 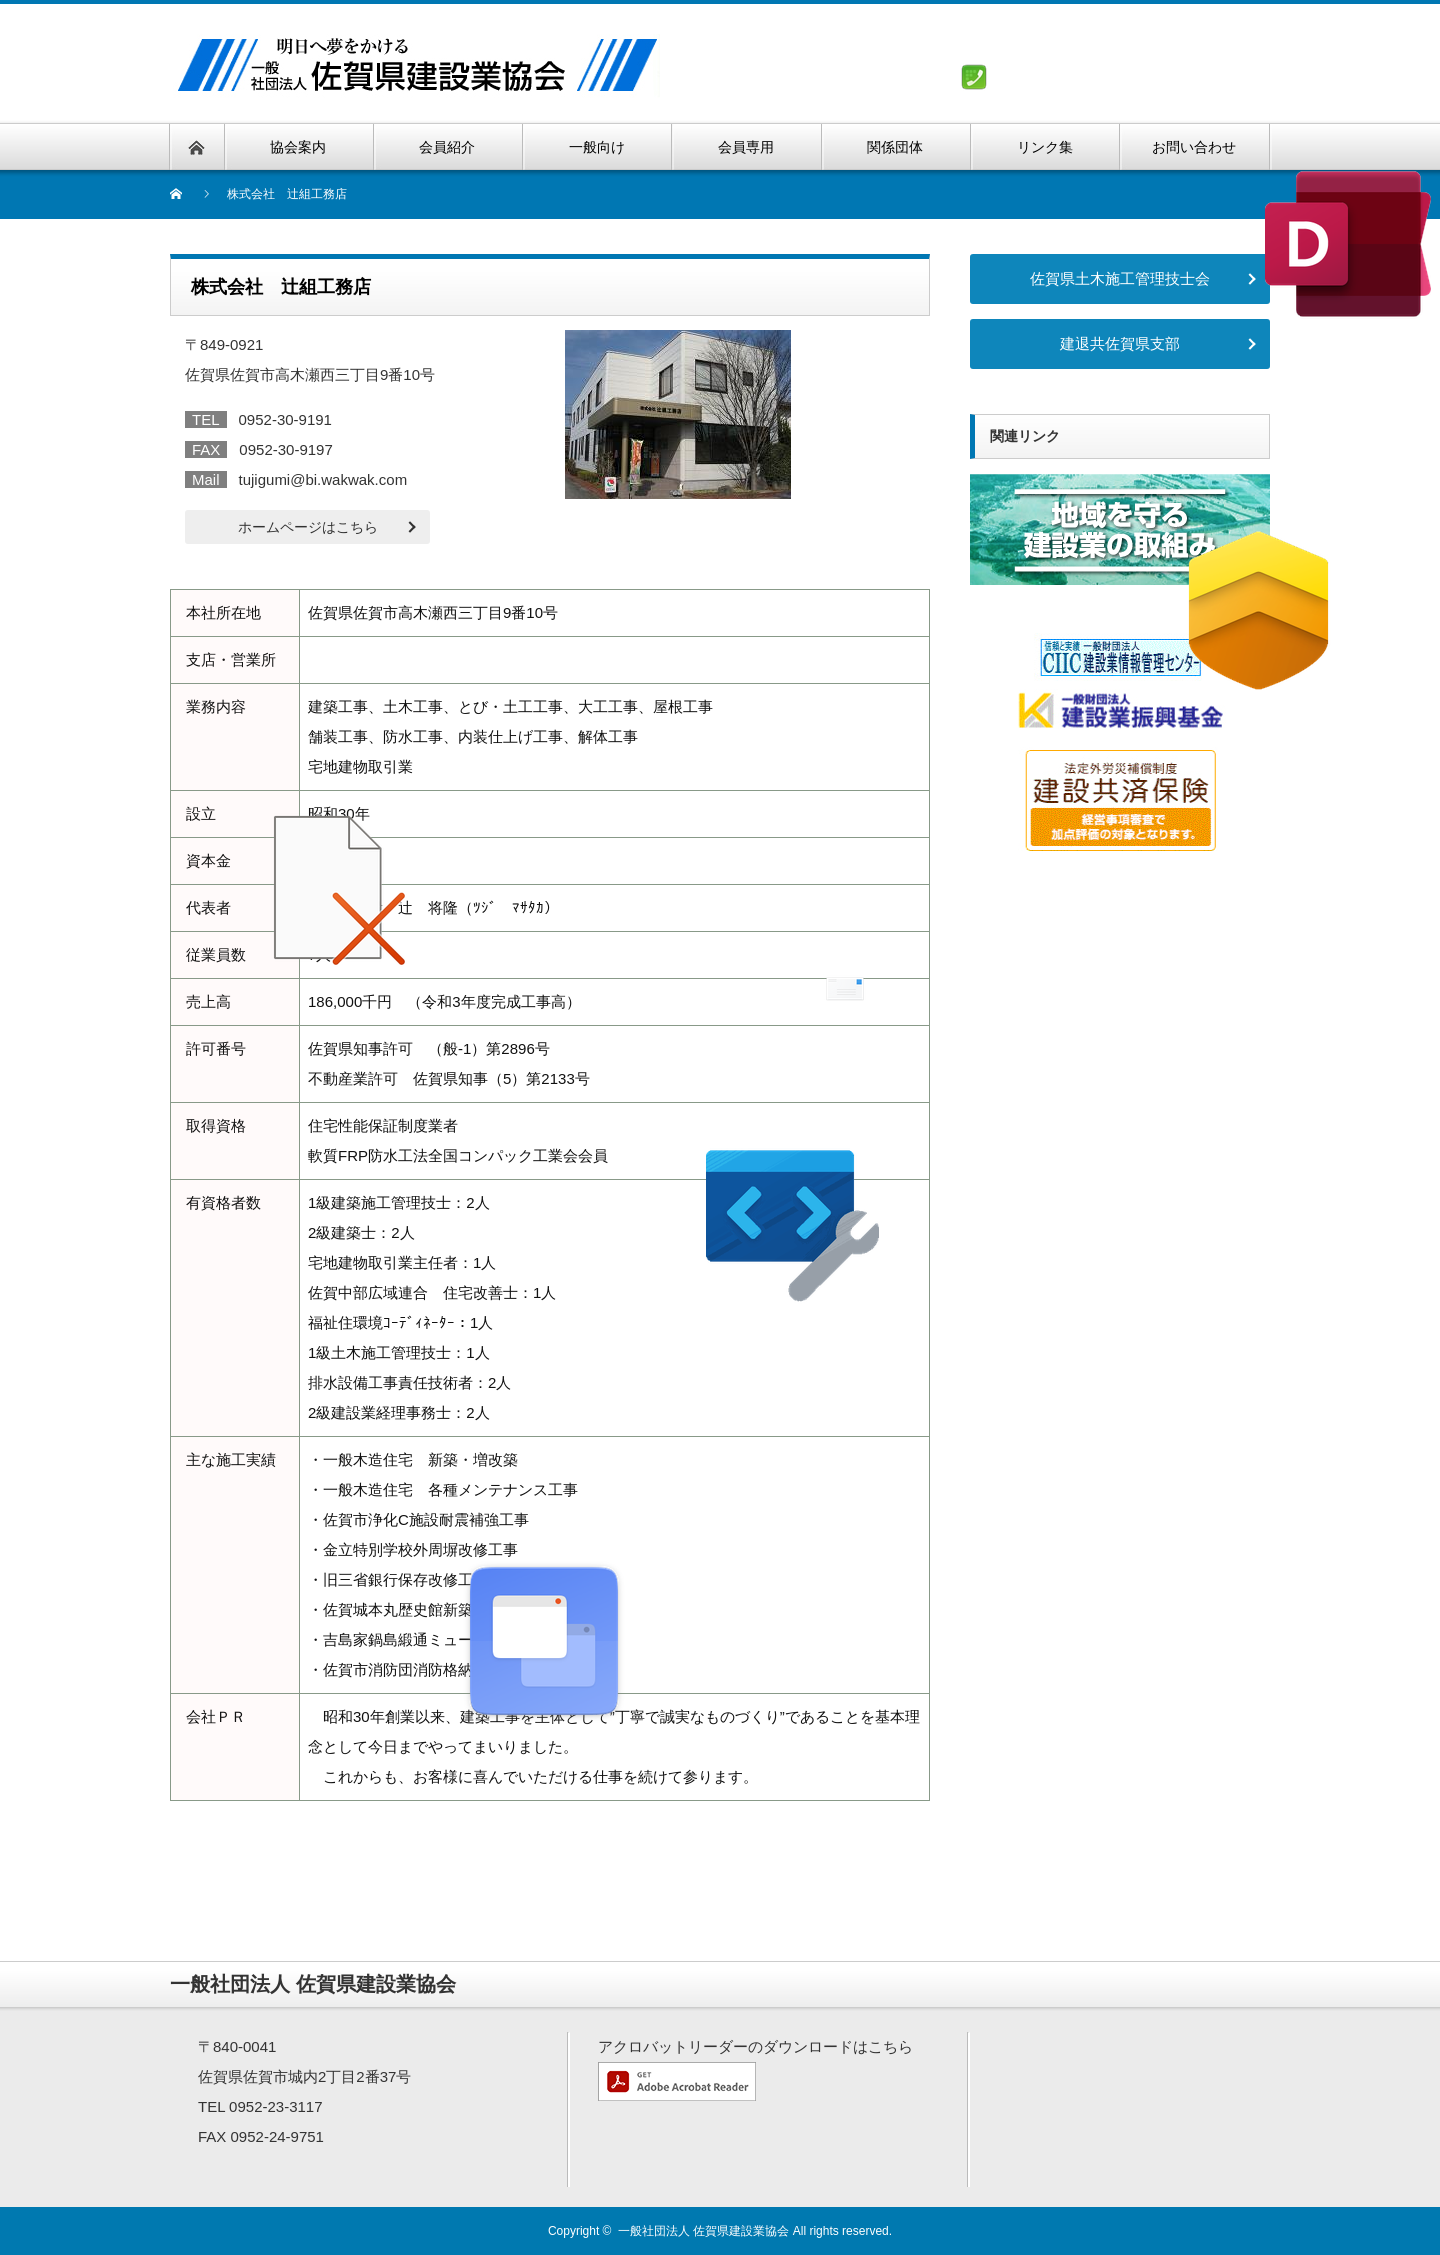 I want to click on open windows security or protection settings, so click(x=1258, y=610).